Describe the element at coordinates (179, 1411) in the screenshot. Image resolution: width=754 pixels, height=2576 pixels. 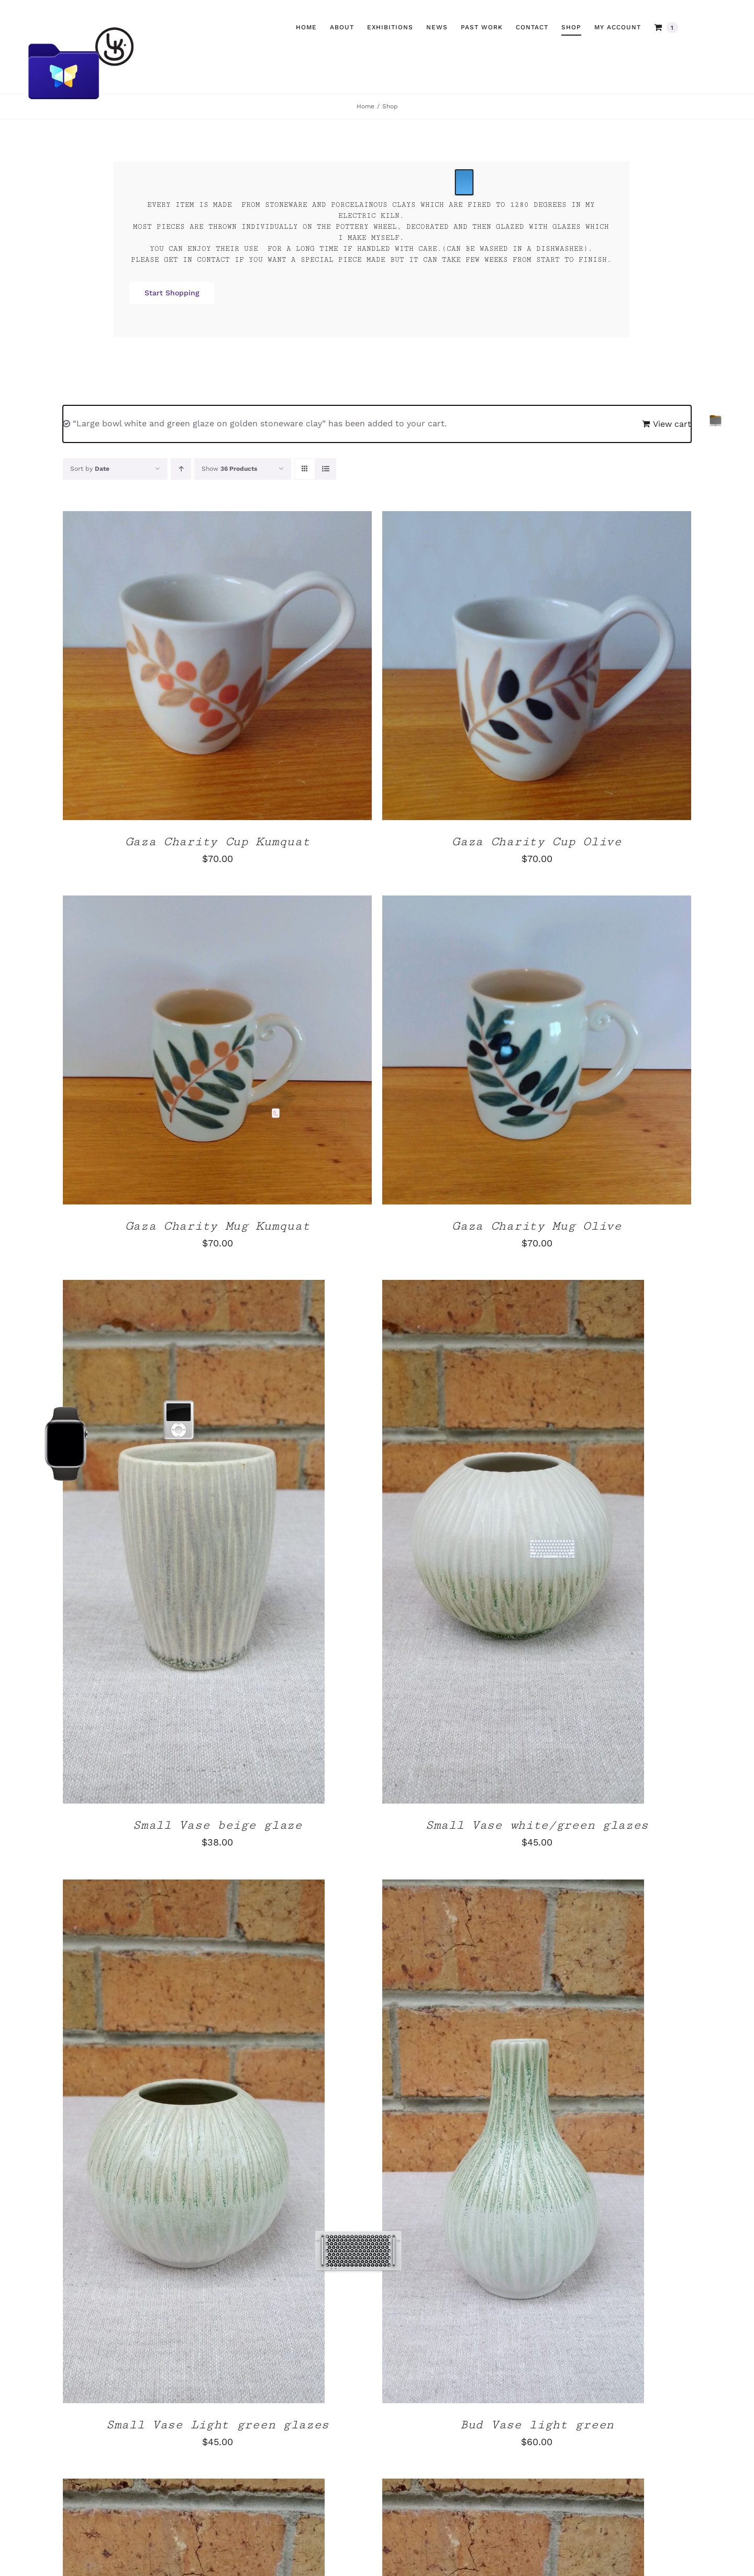
I see `iPod nano device connected` at that location.